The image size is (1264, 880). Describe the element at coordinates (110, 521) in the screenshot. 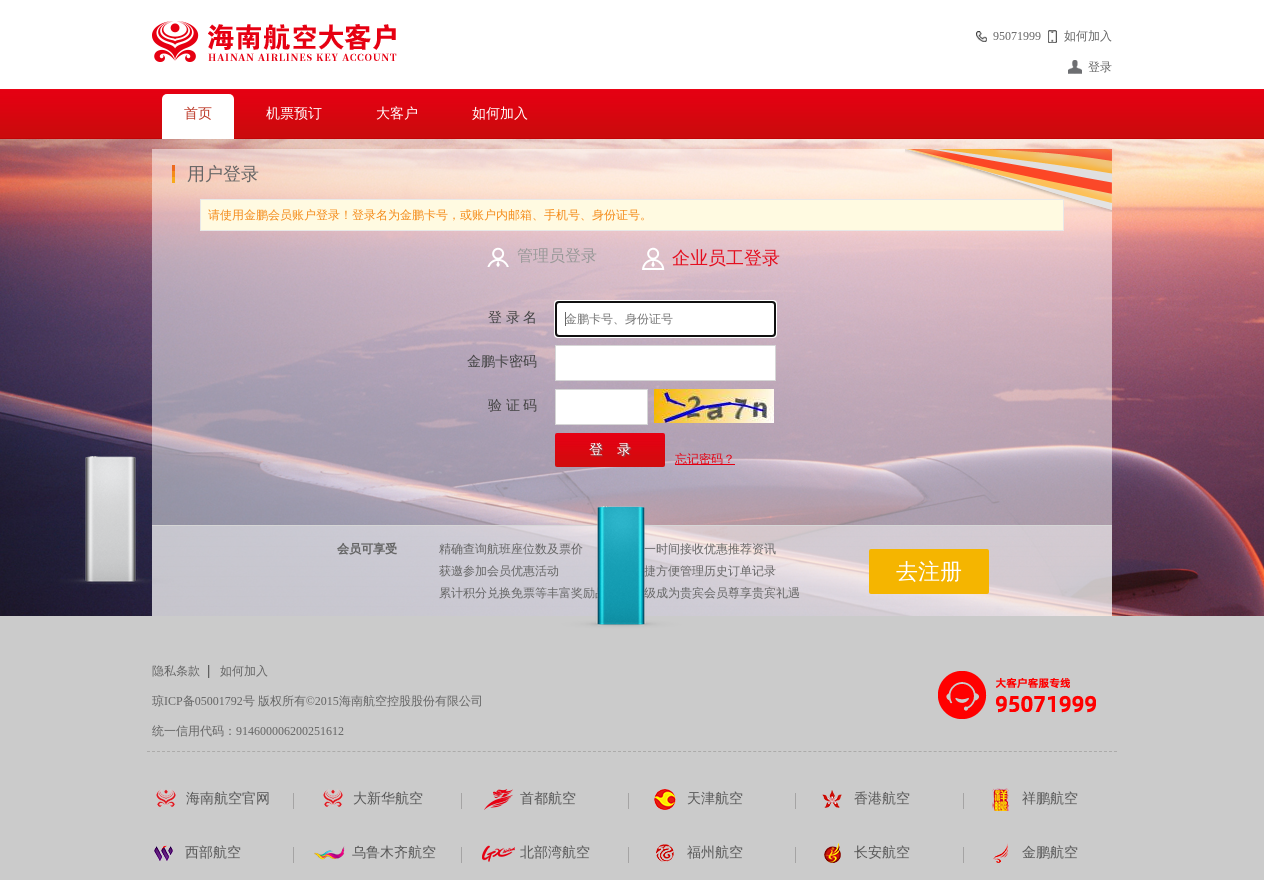

I see `iPod nano device connected` at that location.